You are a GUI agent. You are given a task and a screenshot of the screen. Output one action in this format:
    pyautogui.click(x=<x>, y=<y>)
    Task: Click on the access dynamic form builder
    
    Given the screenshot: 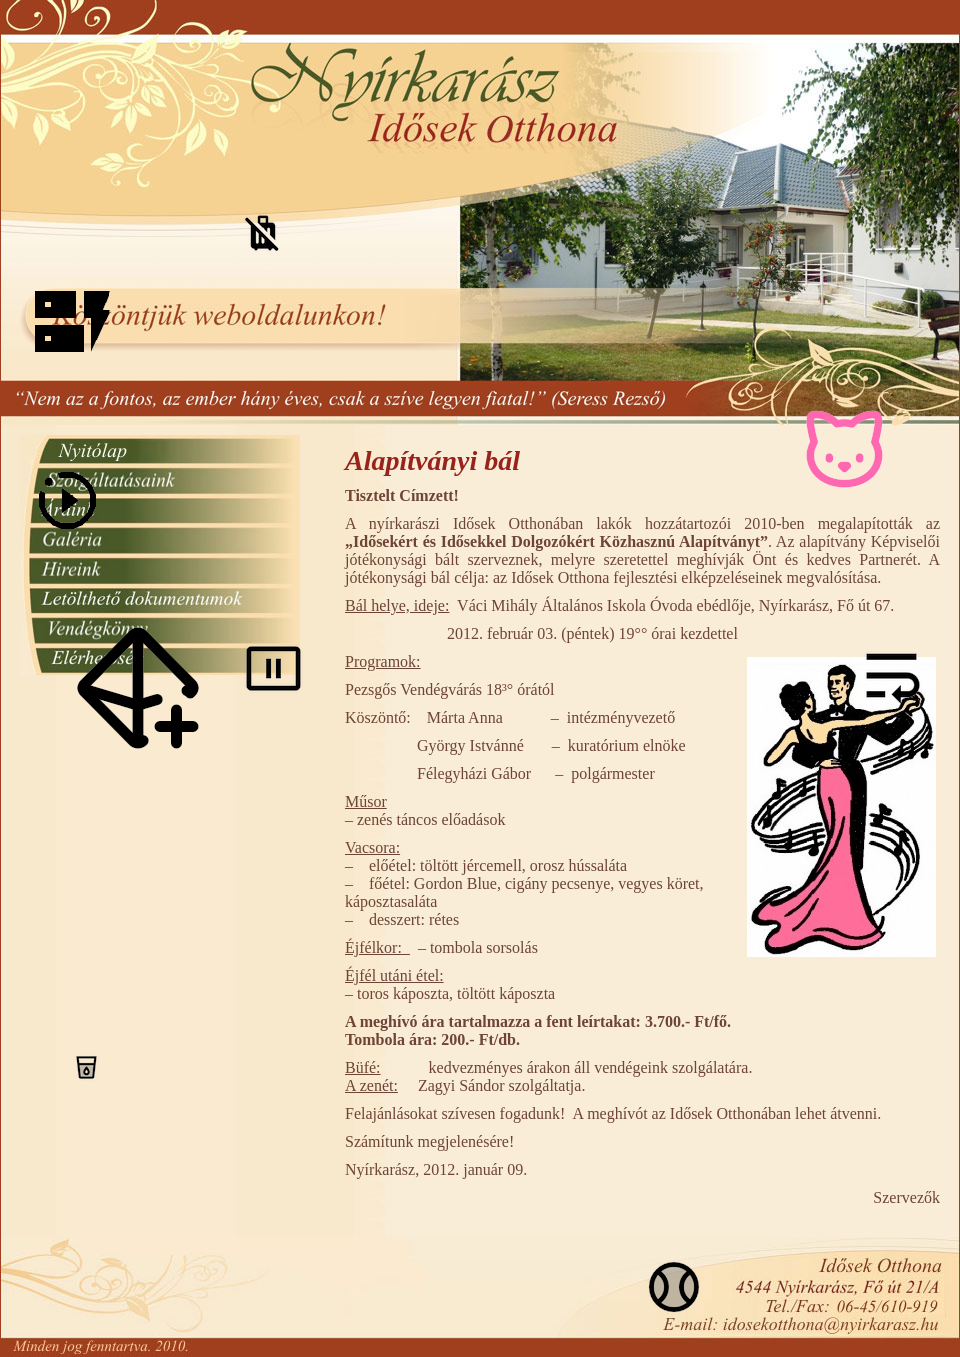 What is the action you would take?
    pyautogui.click(x=72, y=321)
    